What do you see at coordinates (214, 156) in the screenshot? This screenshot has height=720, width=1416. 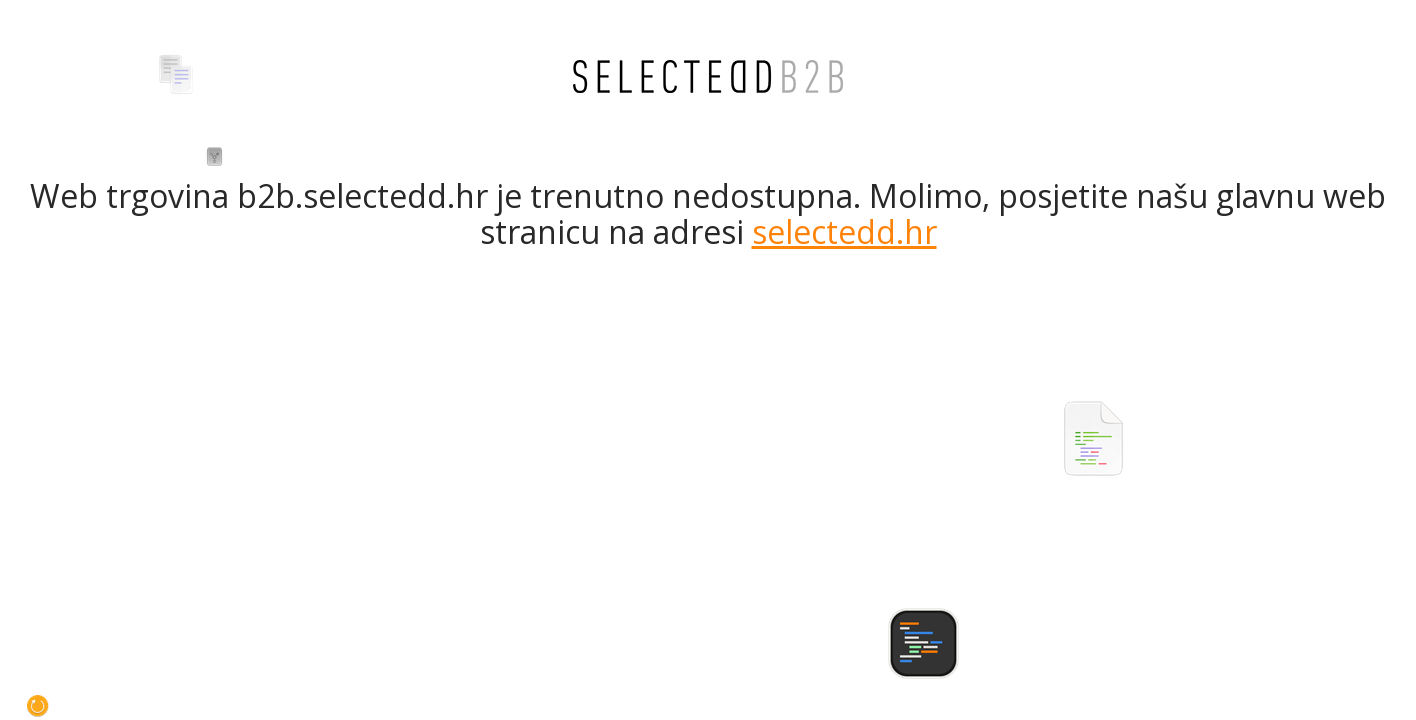 I see `access firewire external hard drive` at bounding box center [214, 156].